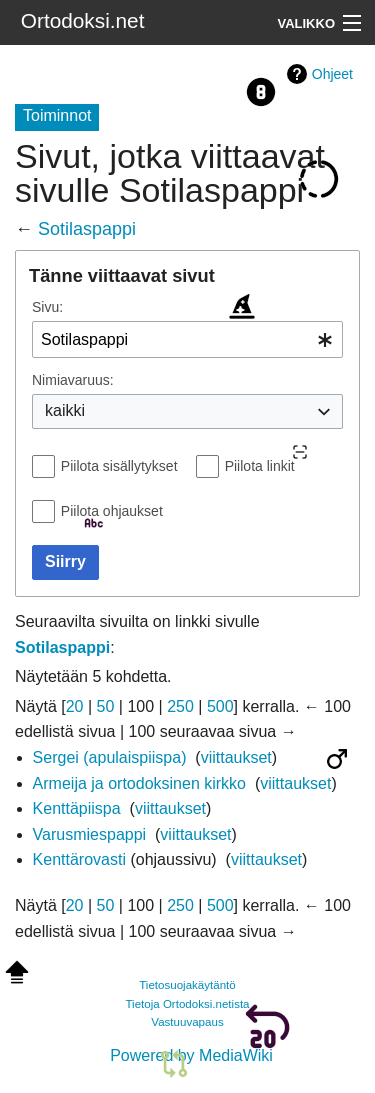  Describe the element at coordinates (242, 306) in the screenshot. I see `access wizard or magic-themed features` at that location.